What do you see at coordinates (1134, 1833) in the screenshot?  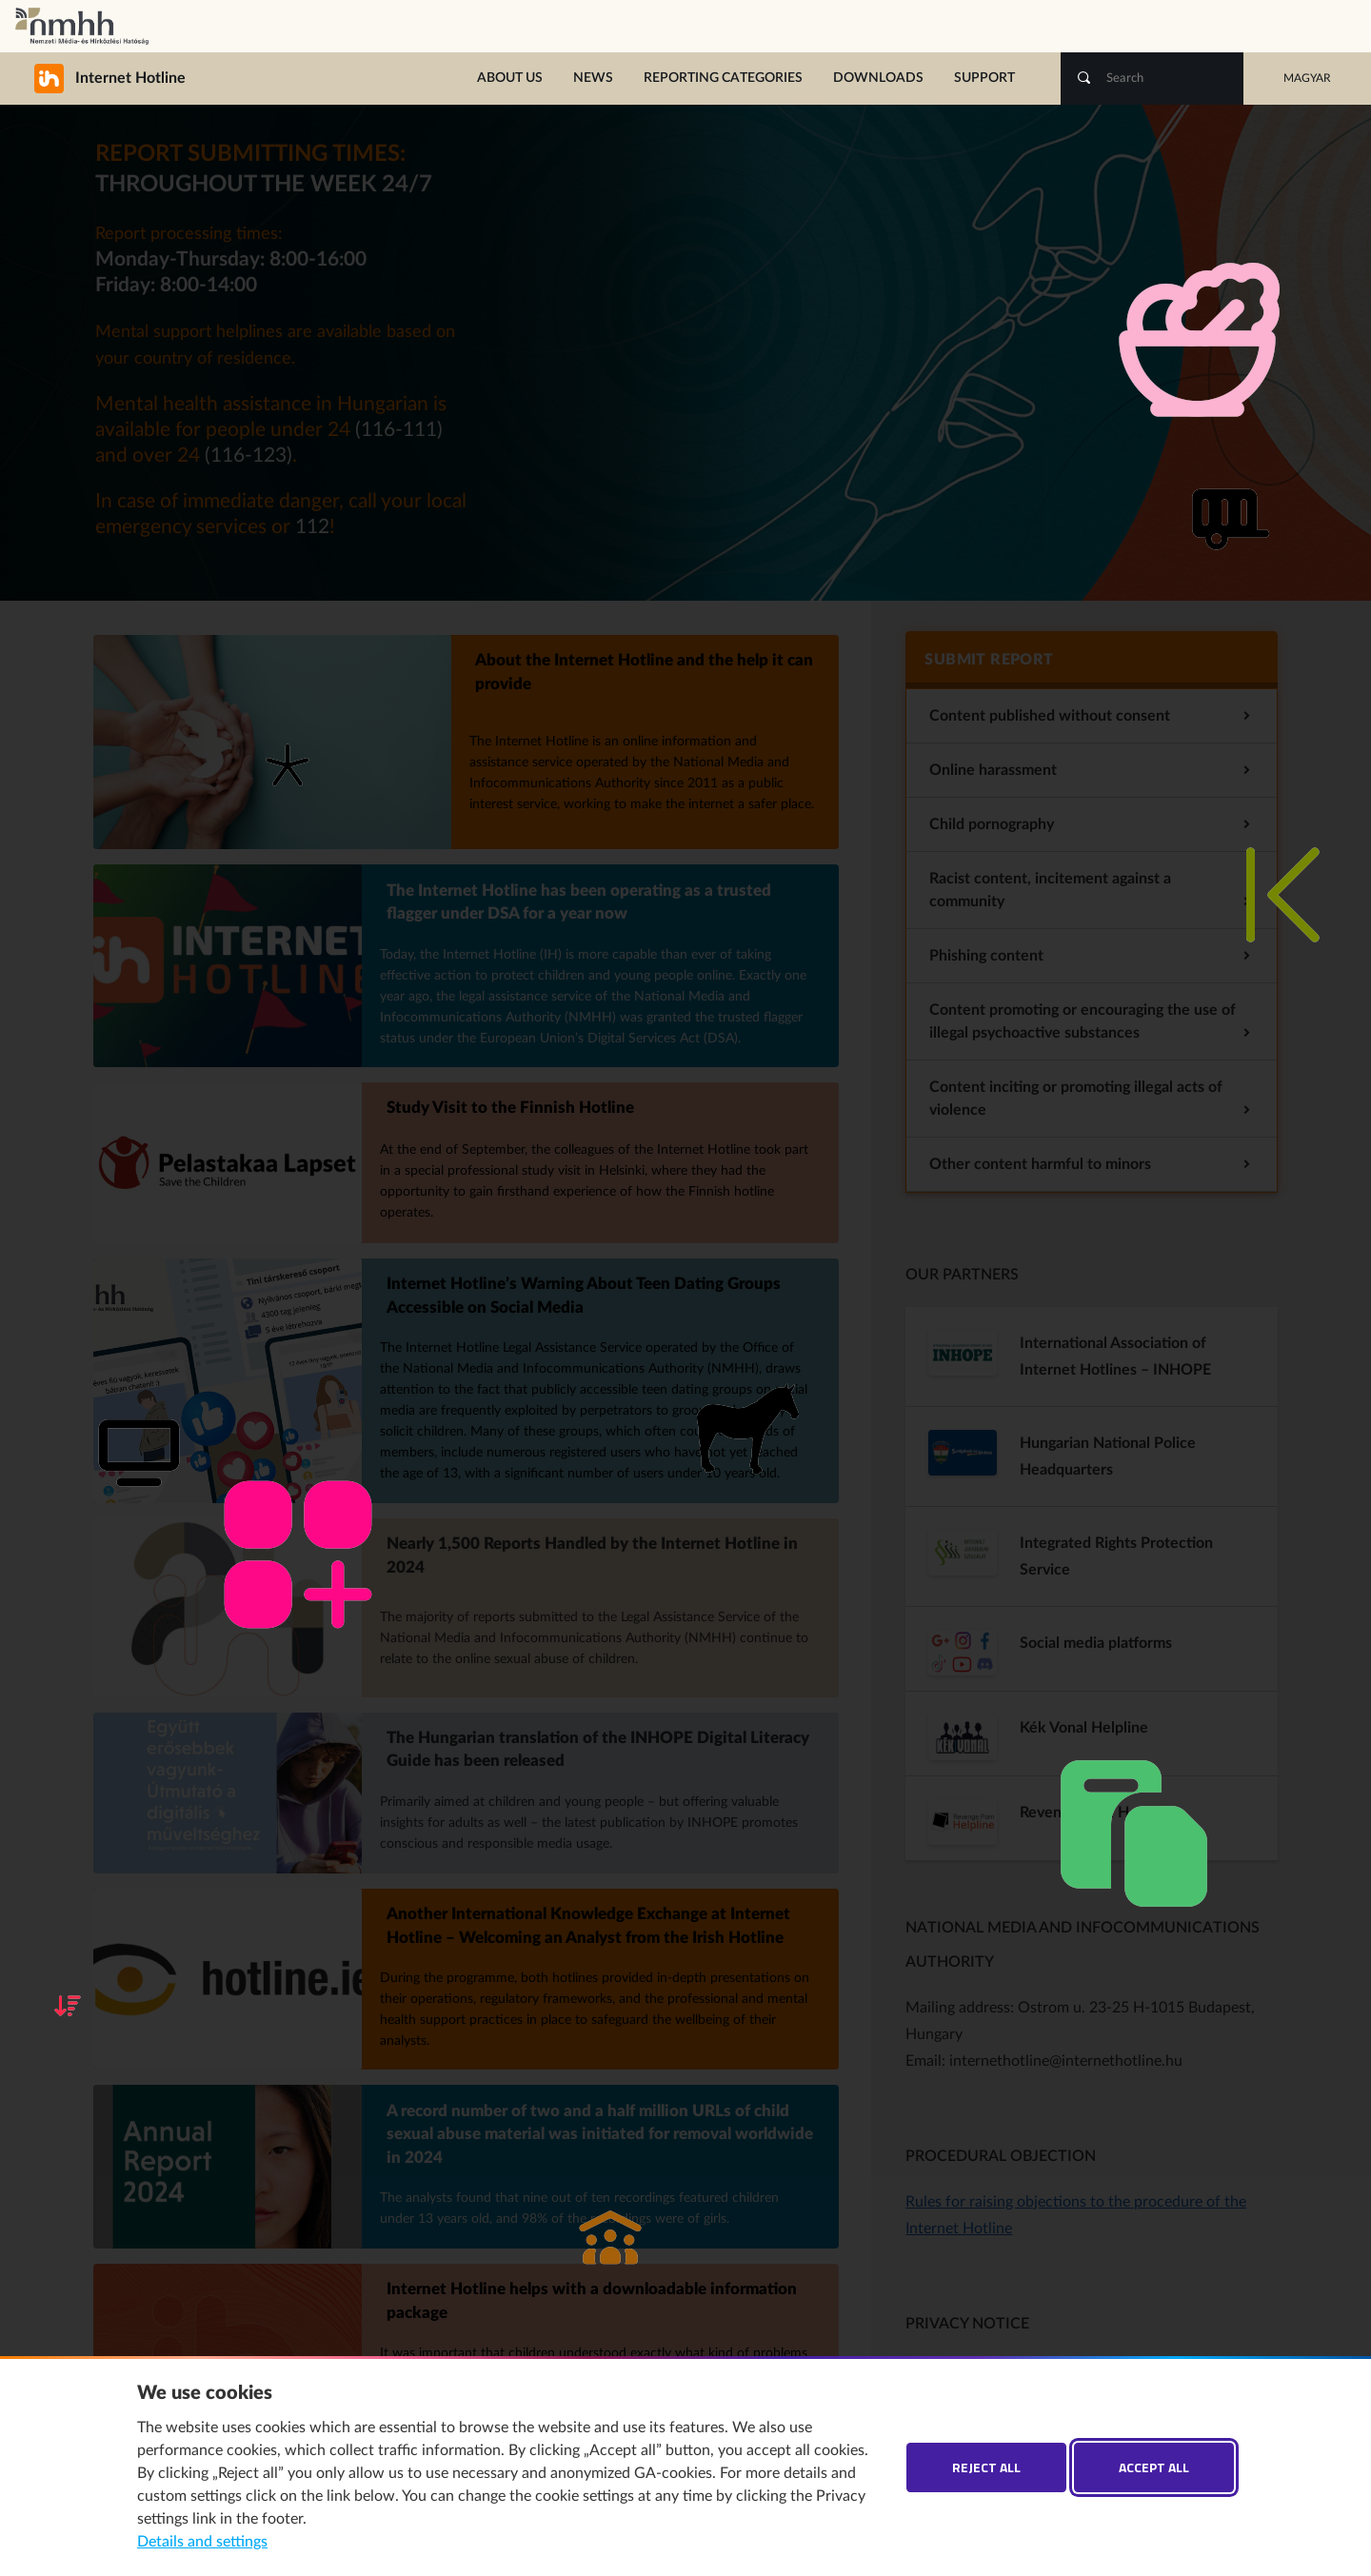 I see `copy content to clipboard` at bounding box center [1134, 1833].